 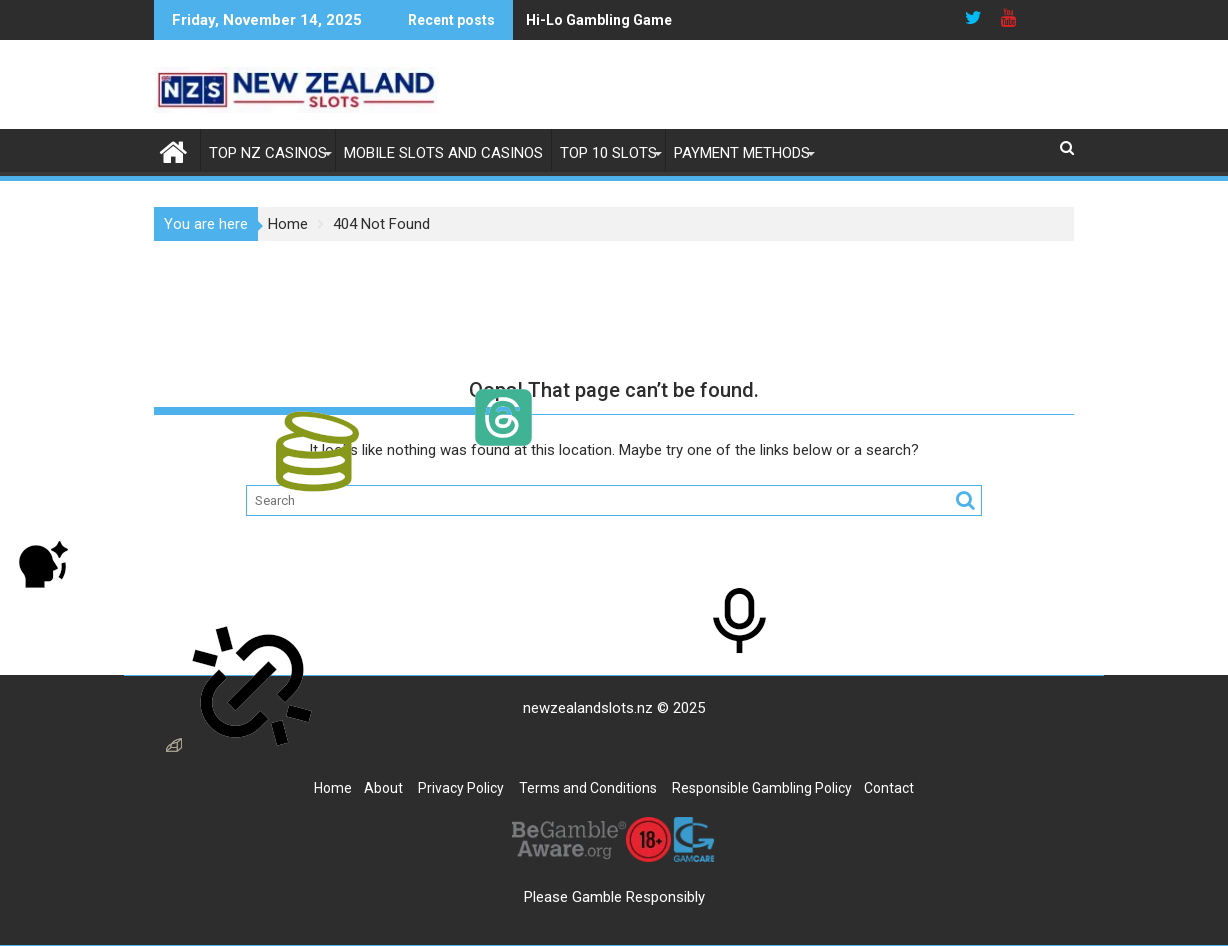 I want to click on unlink or break a connected URL, so click(x=252, y=686).